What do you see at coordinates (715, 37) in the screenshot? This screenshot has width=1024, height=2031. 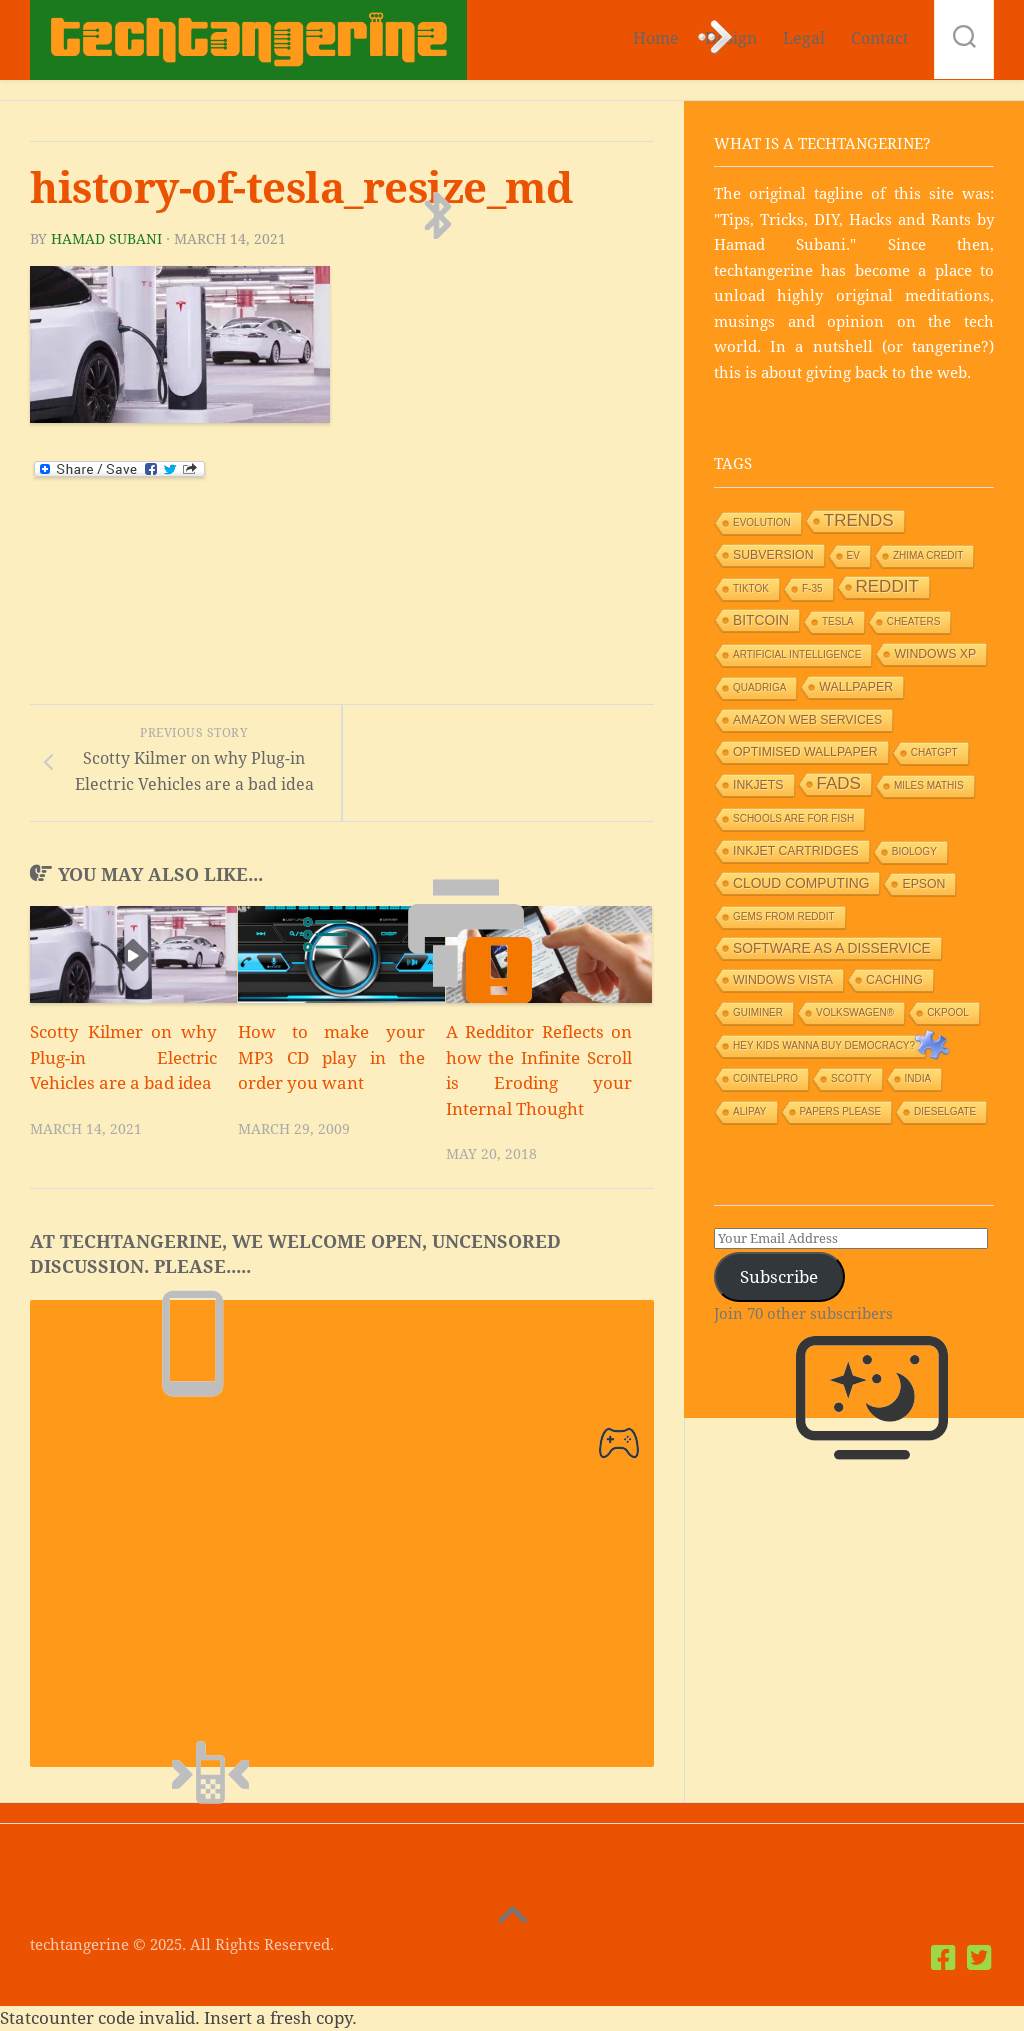 I see `navigate to the next item or page` at bounding box center [715, 37].